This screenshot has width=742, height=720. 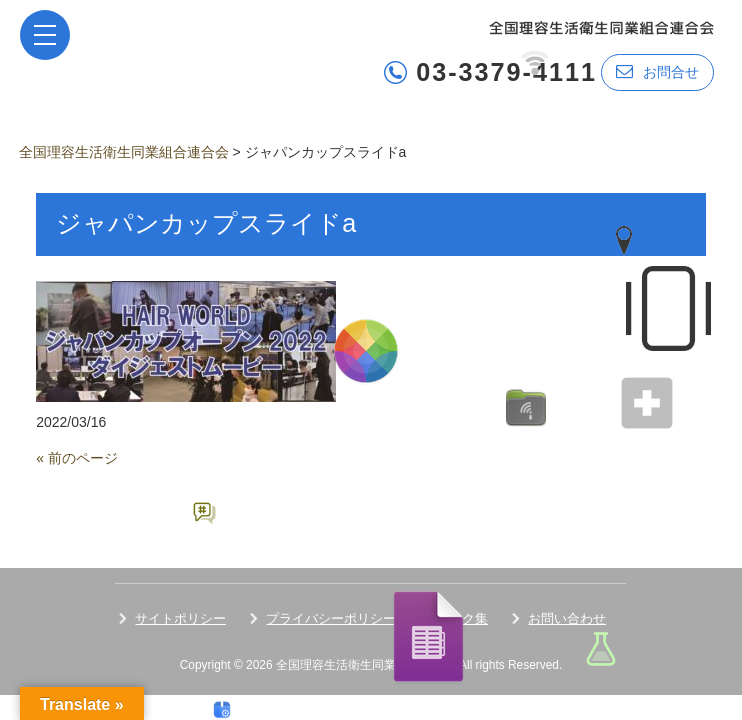 What do you see at coordinates (668, 308) in the screenshot?
I see `access multitasking or window management settings` at bounding box center [668, 308].